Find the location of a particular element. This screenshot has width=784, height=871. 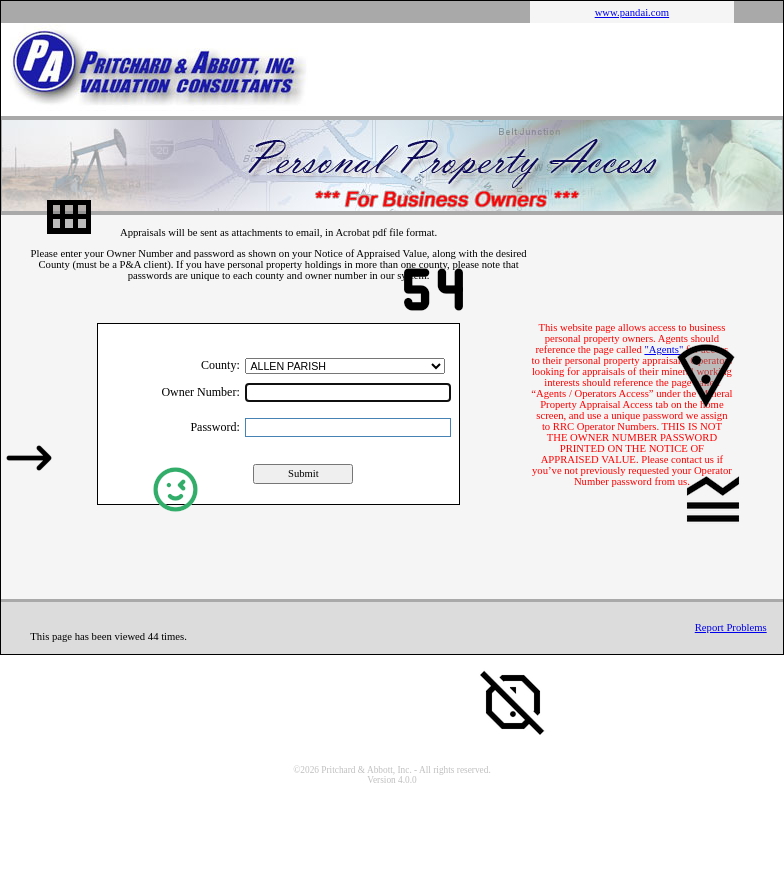

add a playful or winking emoji reaction is located at coordinates (175, 489).